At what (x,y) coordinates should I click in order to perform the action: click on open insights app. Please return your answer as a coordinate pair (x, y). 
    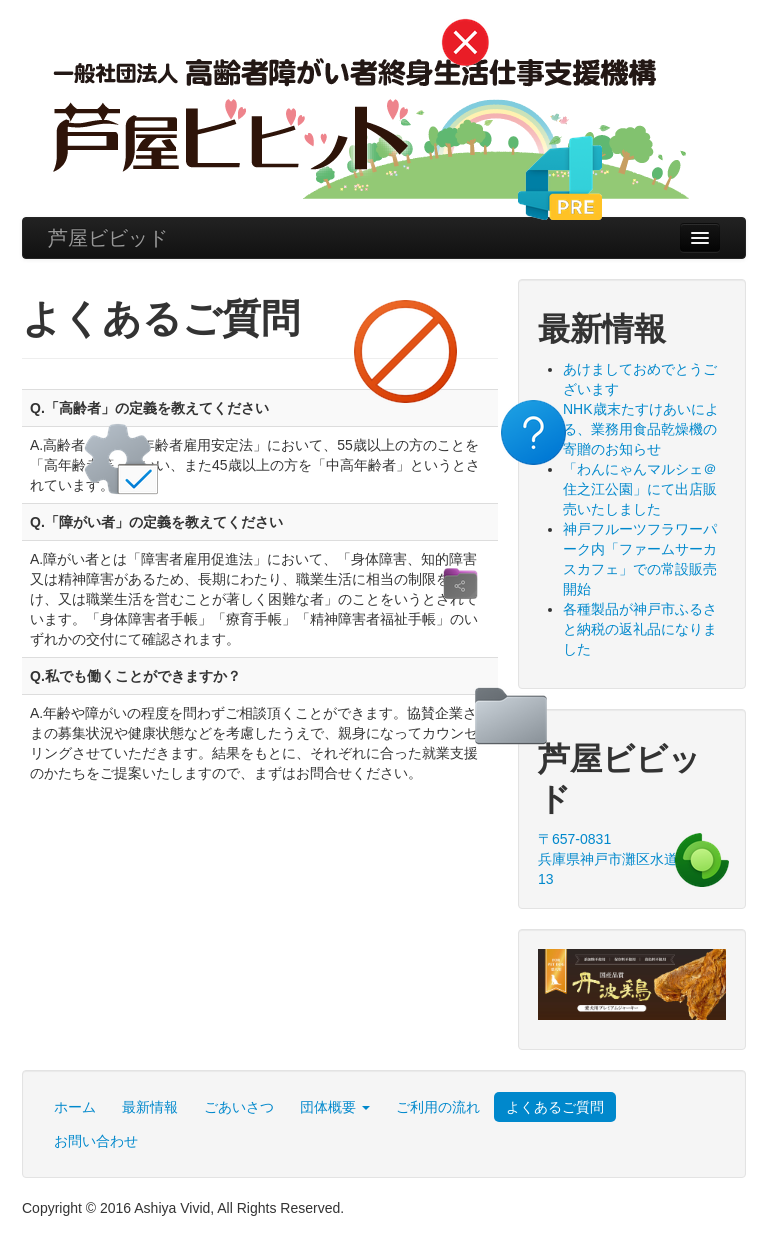
    Looking at the image, I should click on (702, 860).